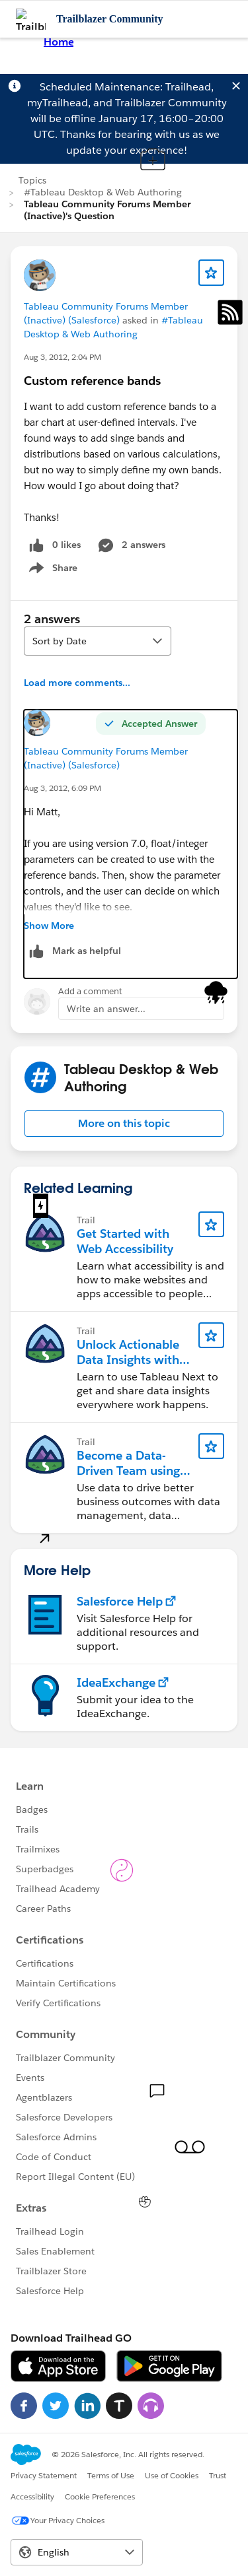 The image size is (248, 2576). What do you see at coordinates (157, 2089) in the screenshot?
I see `open chat or messaging` at bounding box center [157, 2089].